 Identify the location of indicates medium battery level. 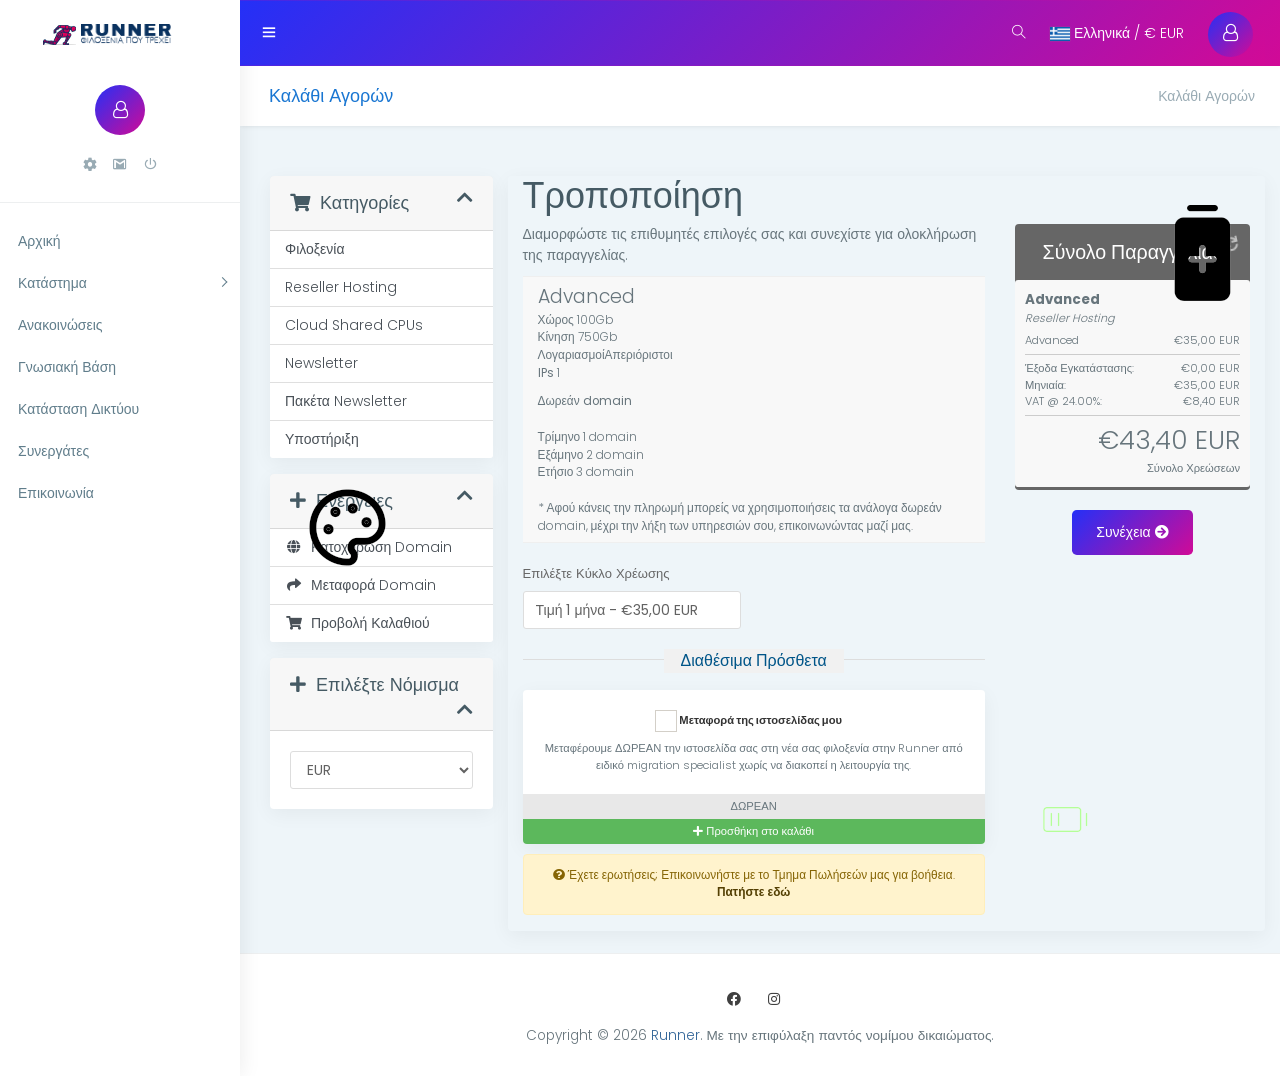
(1064, 819).